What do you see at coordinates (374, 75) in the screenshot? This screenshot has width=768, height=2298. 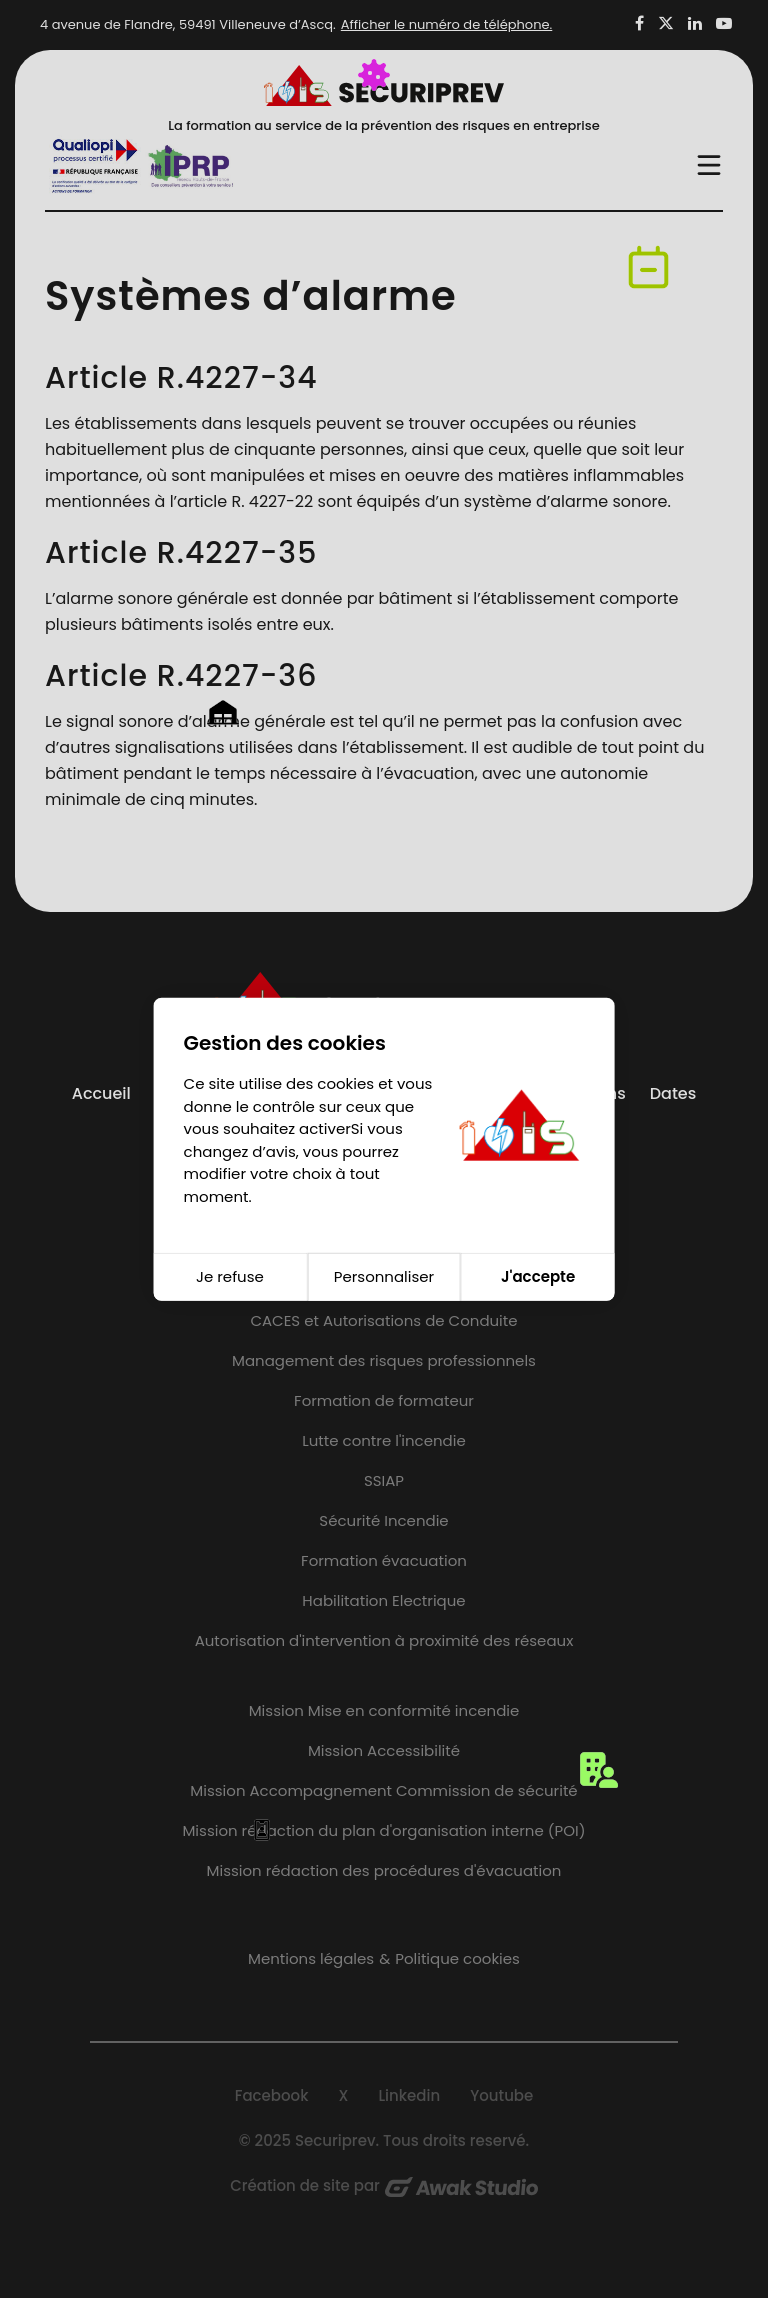 I see `indicates a virus or malware threat detected` at bounding box center [374, 75].